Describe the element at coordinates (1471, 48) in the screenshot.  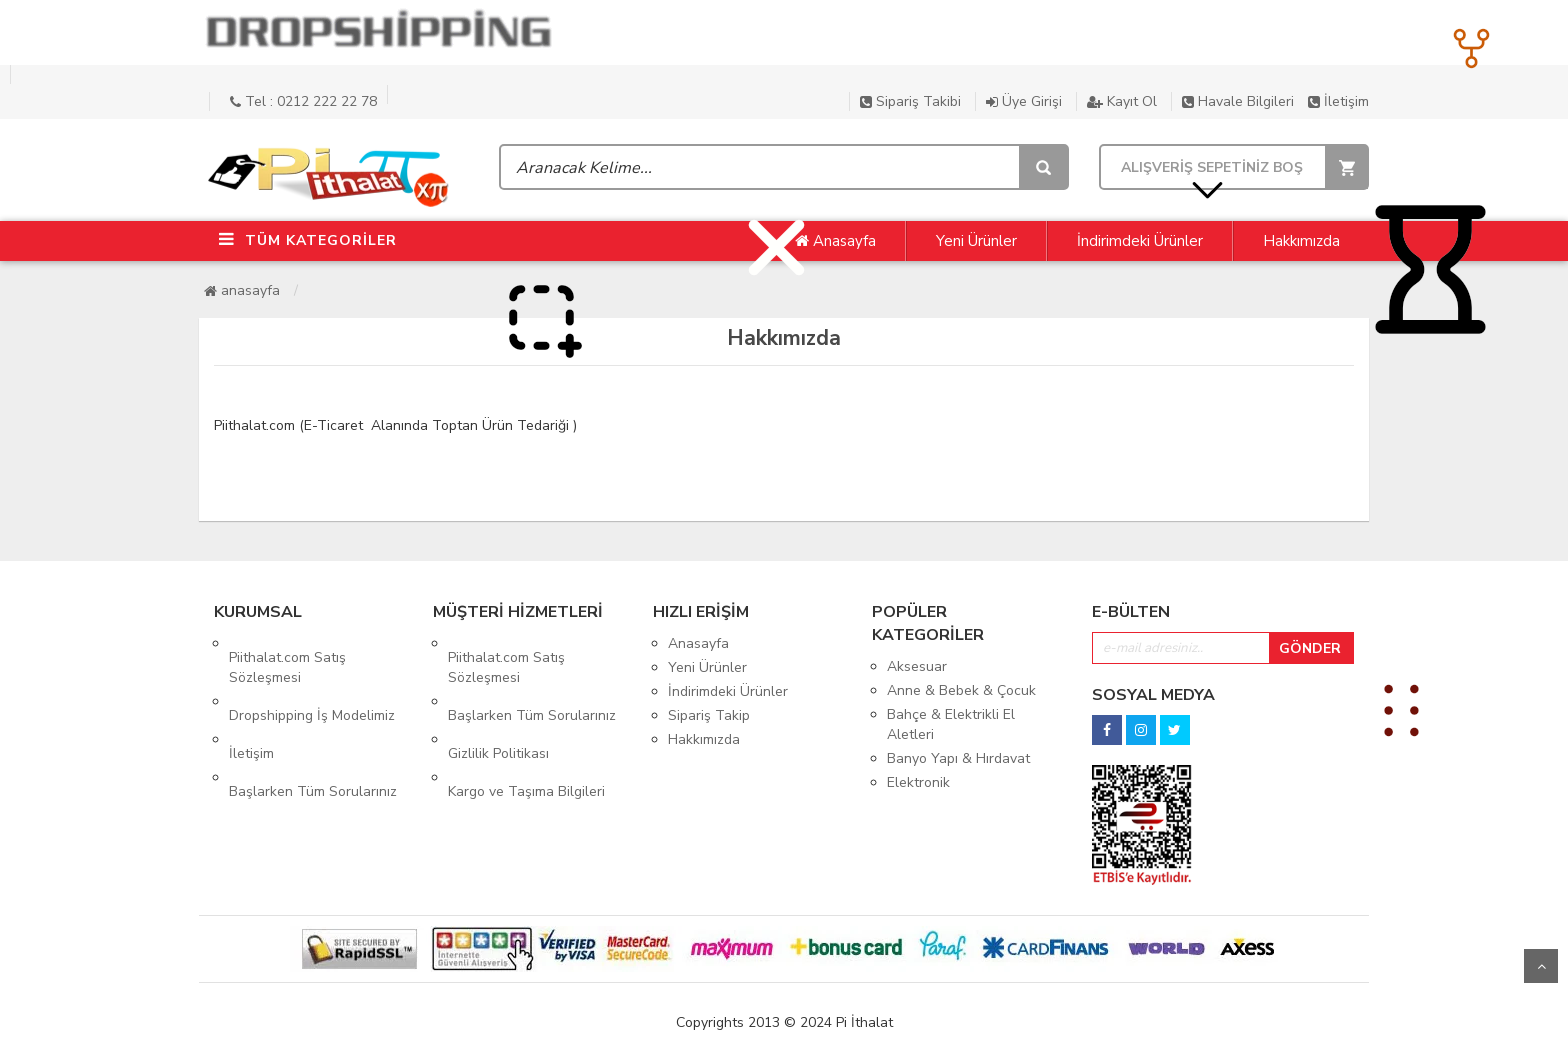
I see `fork this repository` at that location.